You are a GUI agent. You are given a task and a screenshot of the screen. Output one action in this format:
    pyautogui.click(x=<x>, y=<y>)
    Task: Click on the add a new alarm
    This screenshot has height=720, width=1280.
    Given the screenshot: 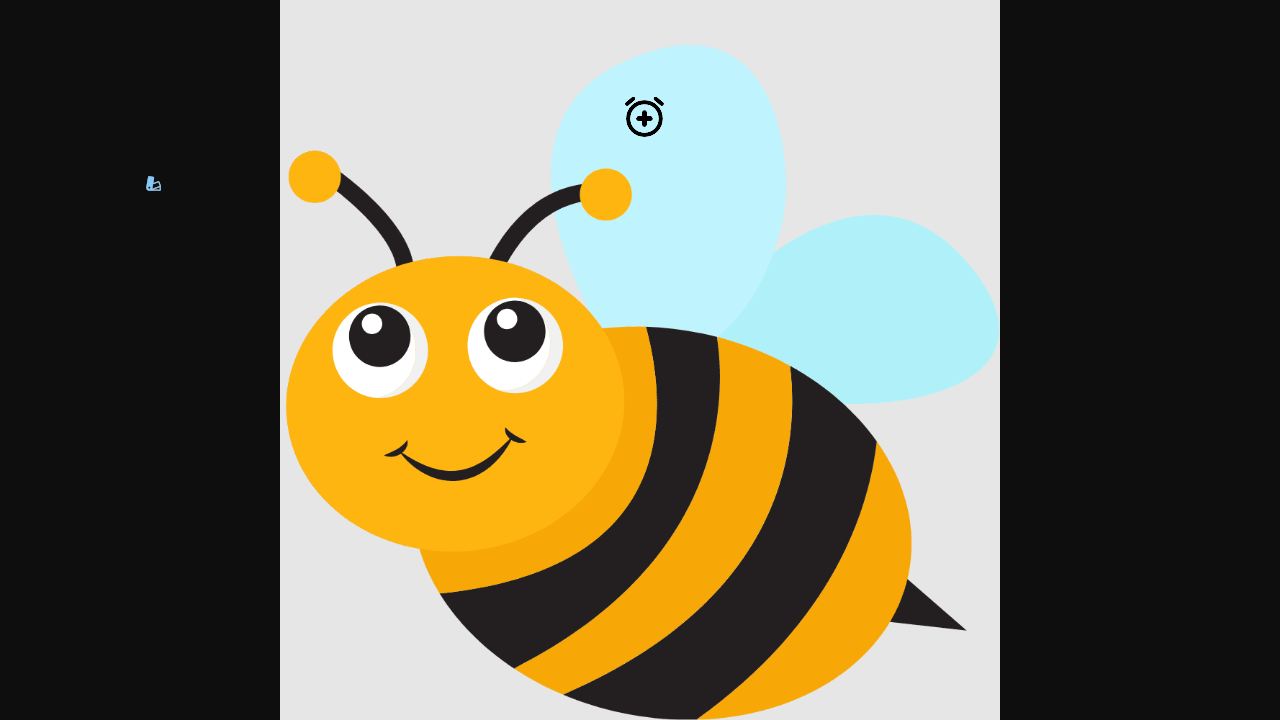 What is the action you would take?
    pyautogui.click(x=644, y=116)
    